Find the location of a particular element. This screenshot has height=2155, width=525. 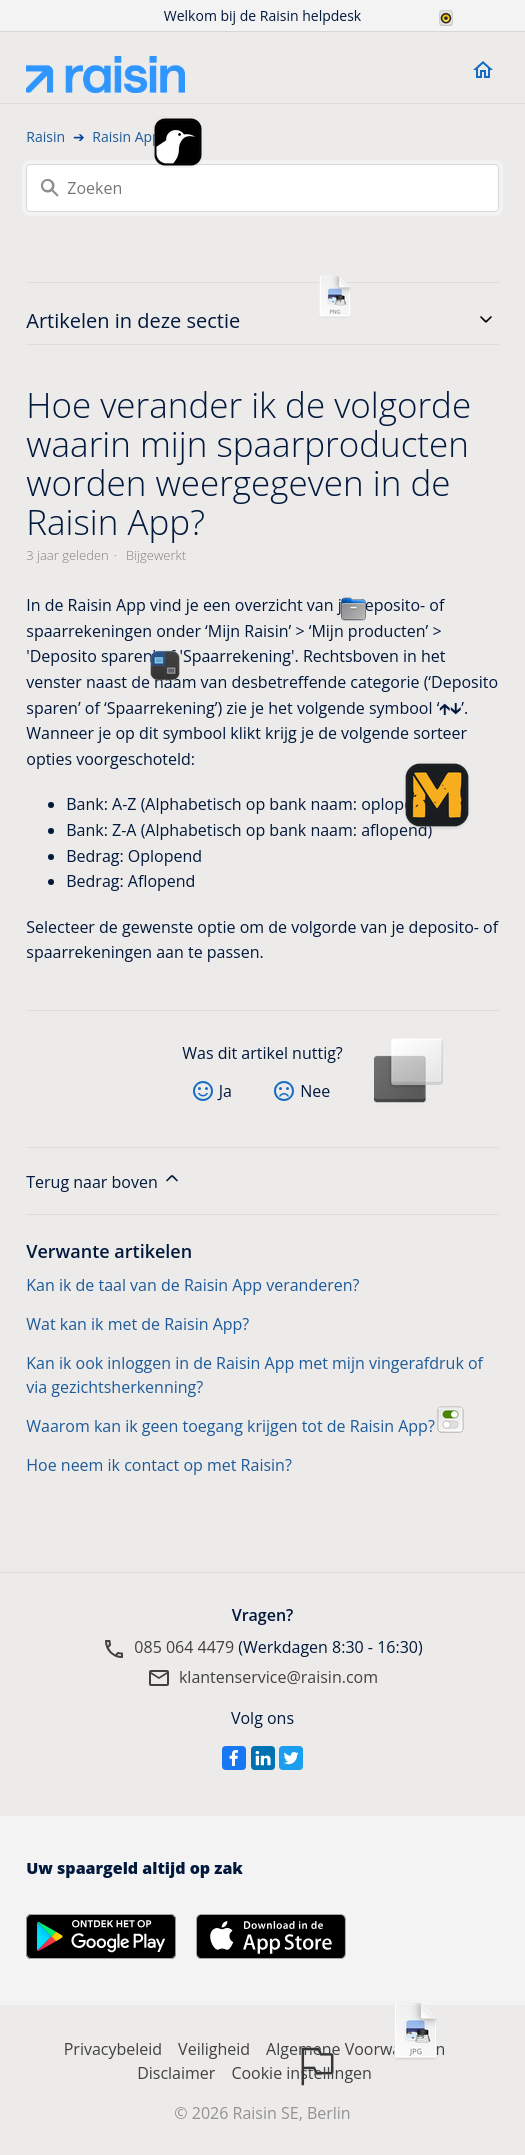

access virtual desktop preferences is located at coordinates (165, 666).